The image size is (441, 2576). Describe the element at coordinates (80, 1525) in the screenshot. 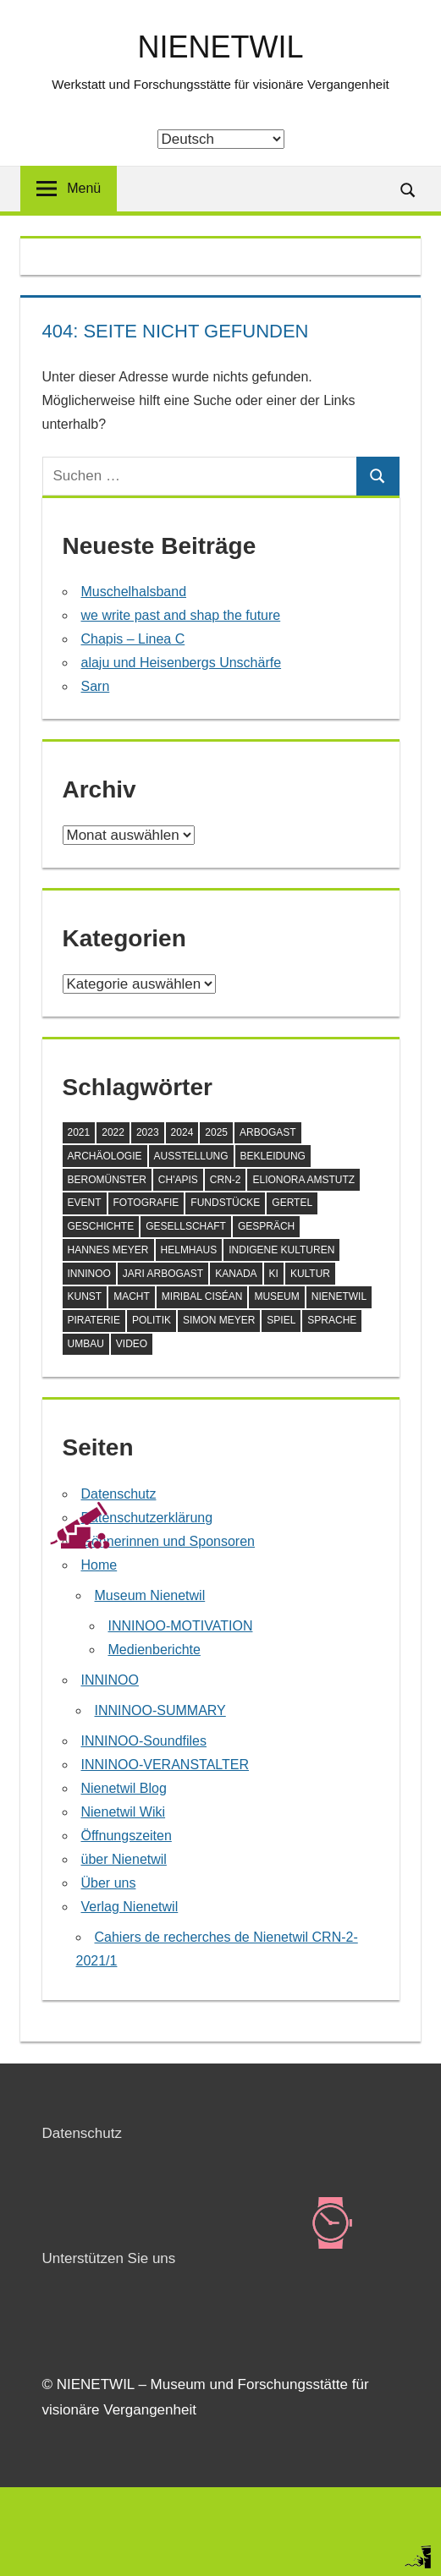

I see `fire cannon in pirate-themed game` at that location.